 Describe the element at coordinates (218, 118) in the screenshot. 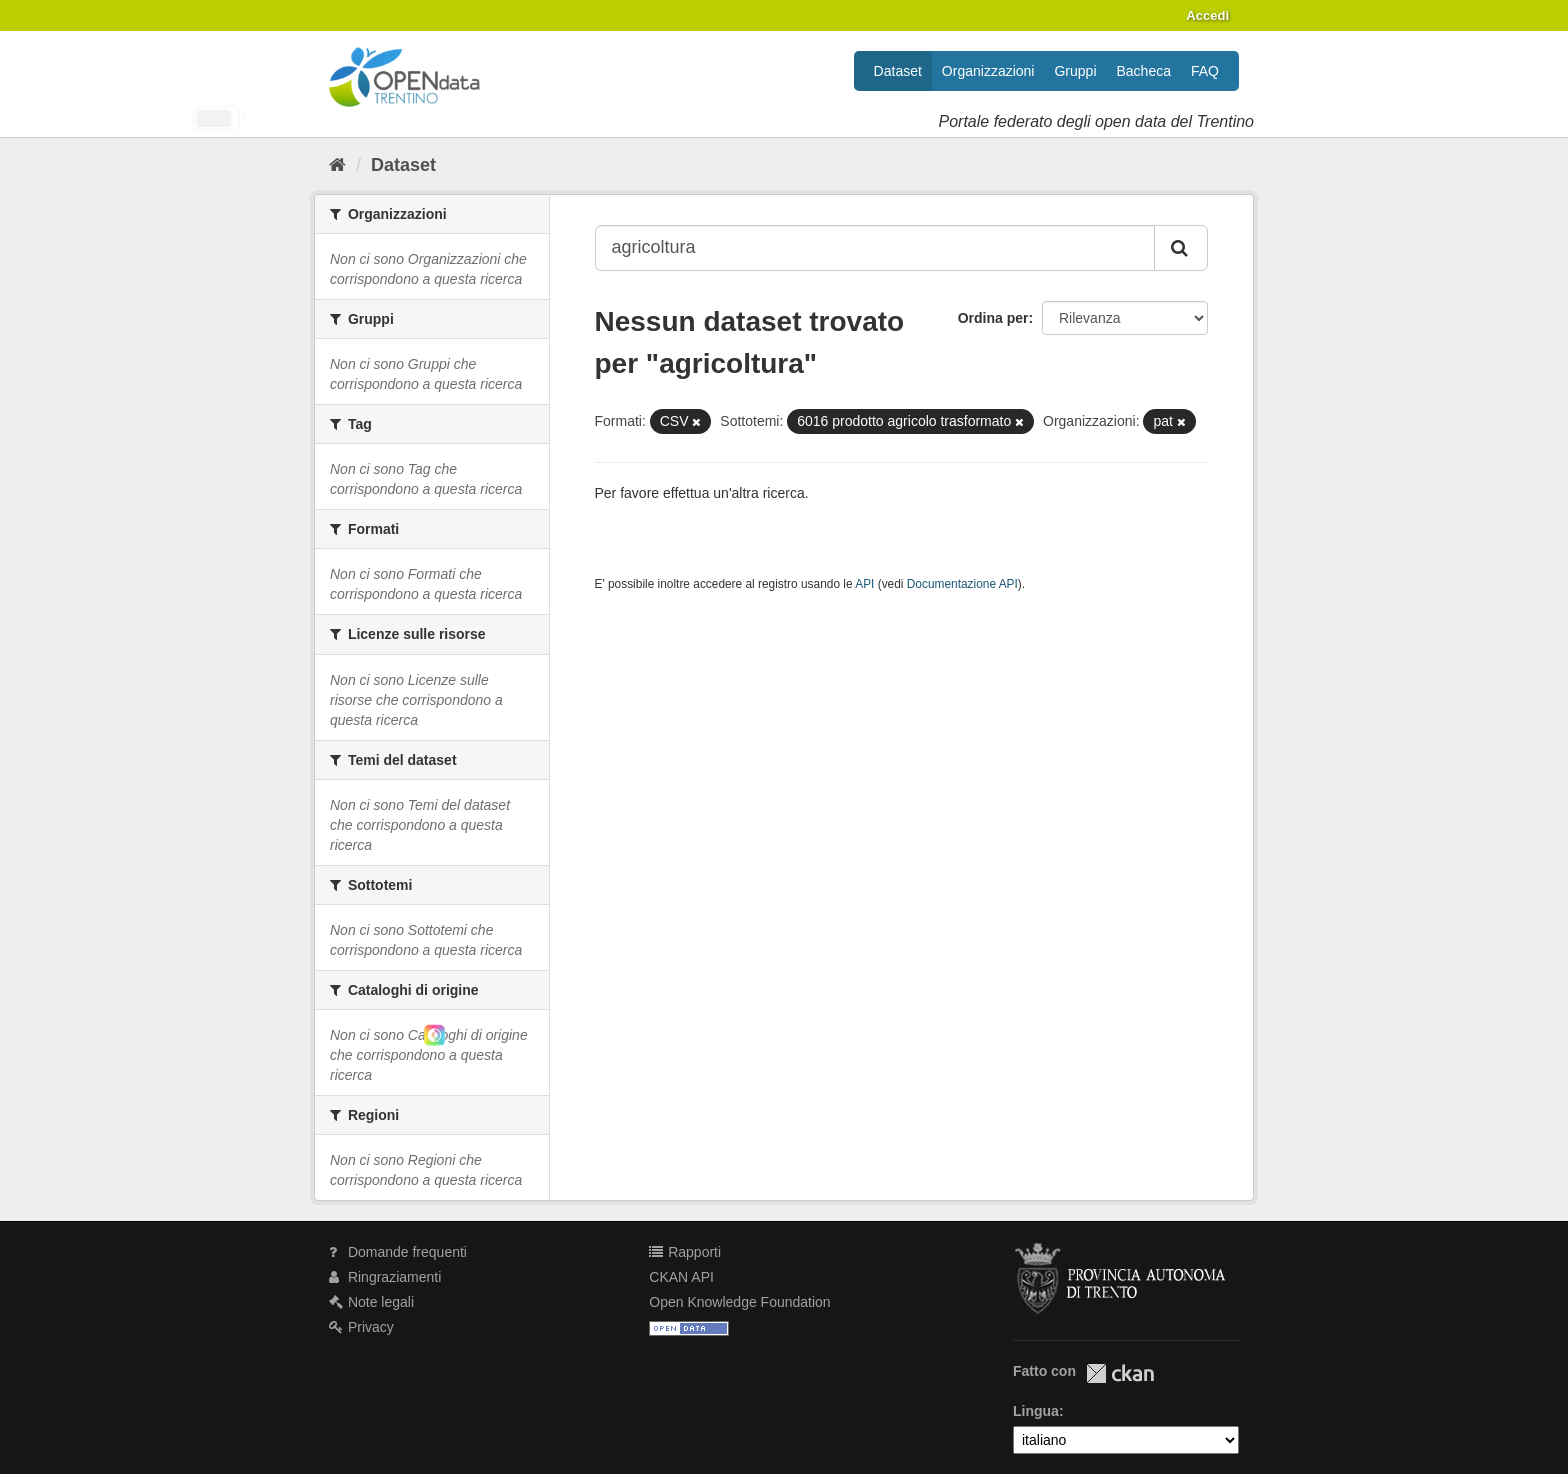

I see `indicates battery level at 80% charge` at that location.